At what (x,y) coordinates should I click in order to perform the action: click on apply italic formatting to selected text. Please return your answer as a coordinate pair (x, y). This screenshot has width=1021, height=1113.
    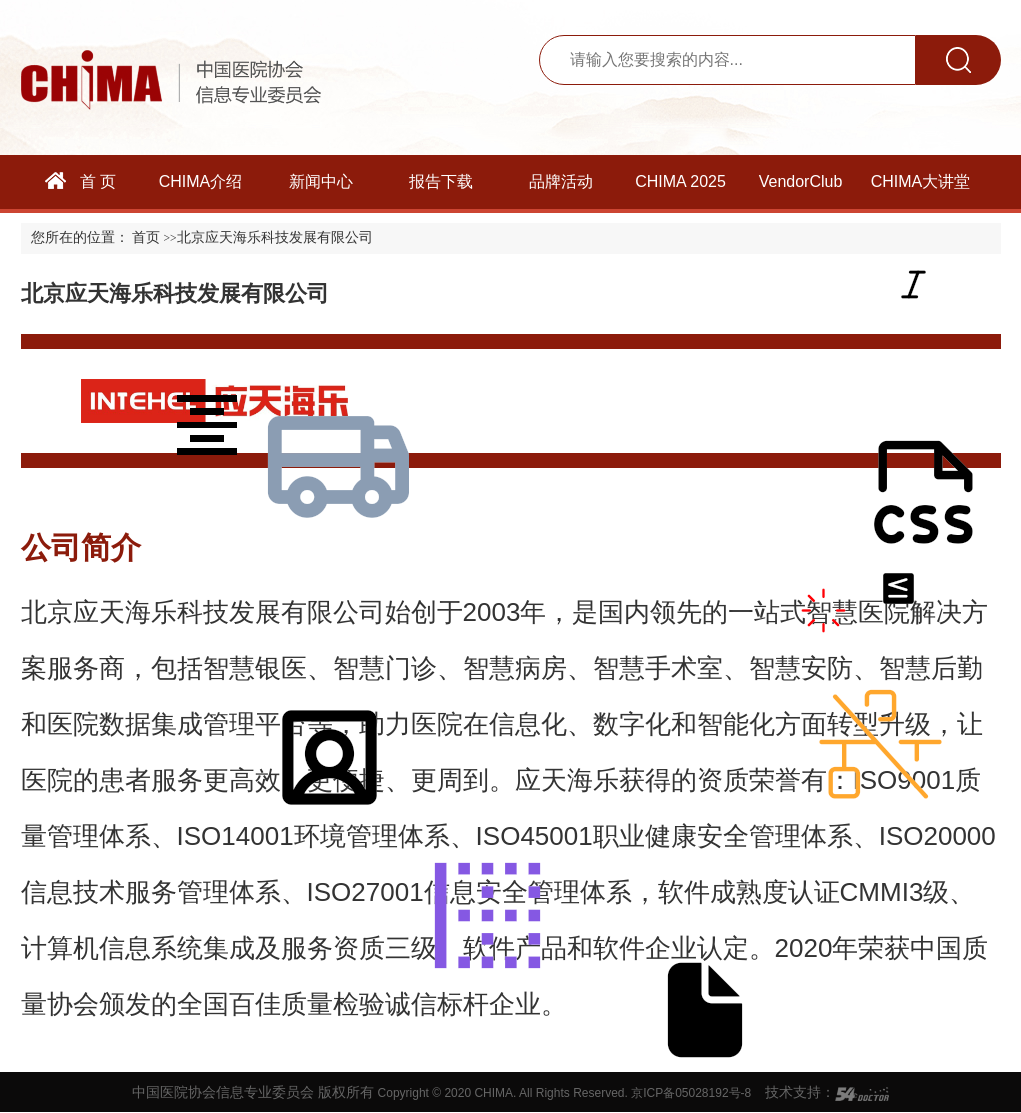
    Looking at the image, I should click on (913, 284).